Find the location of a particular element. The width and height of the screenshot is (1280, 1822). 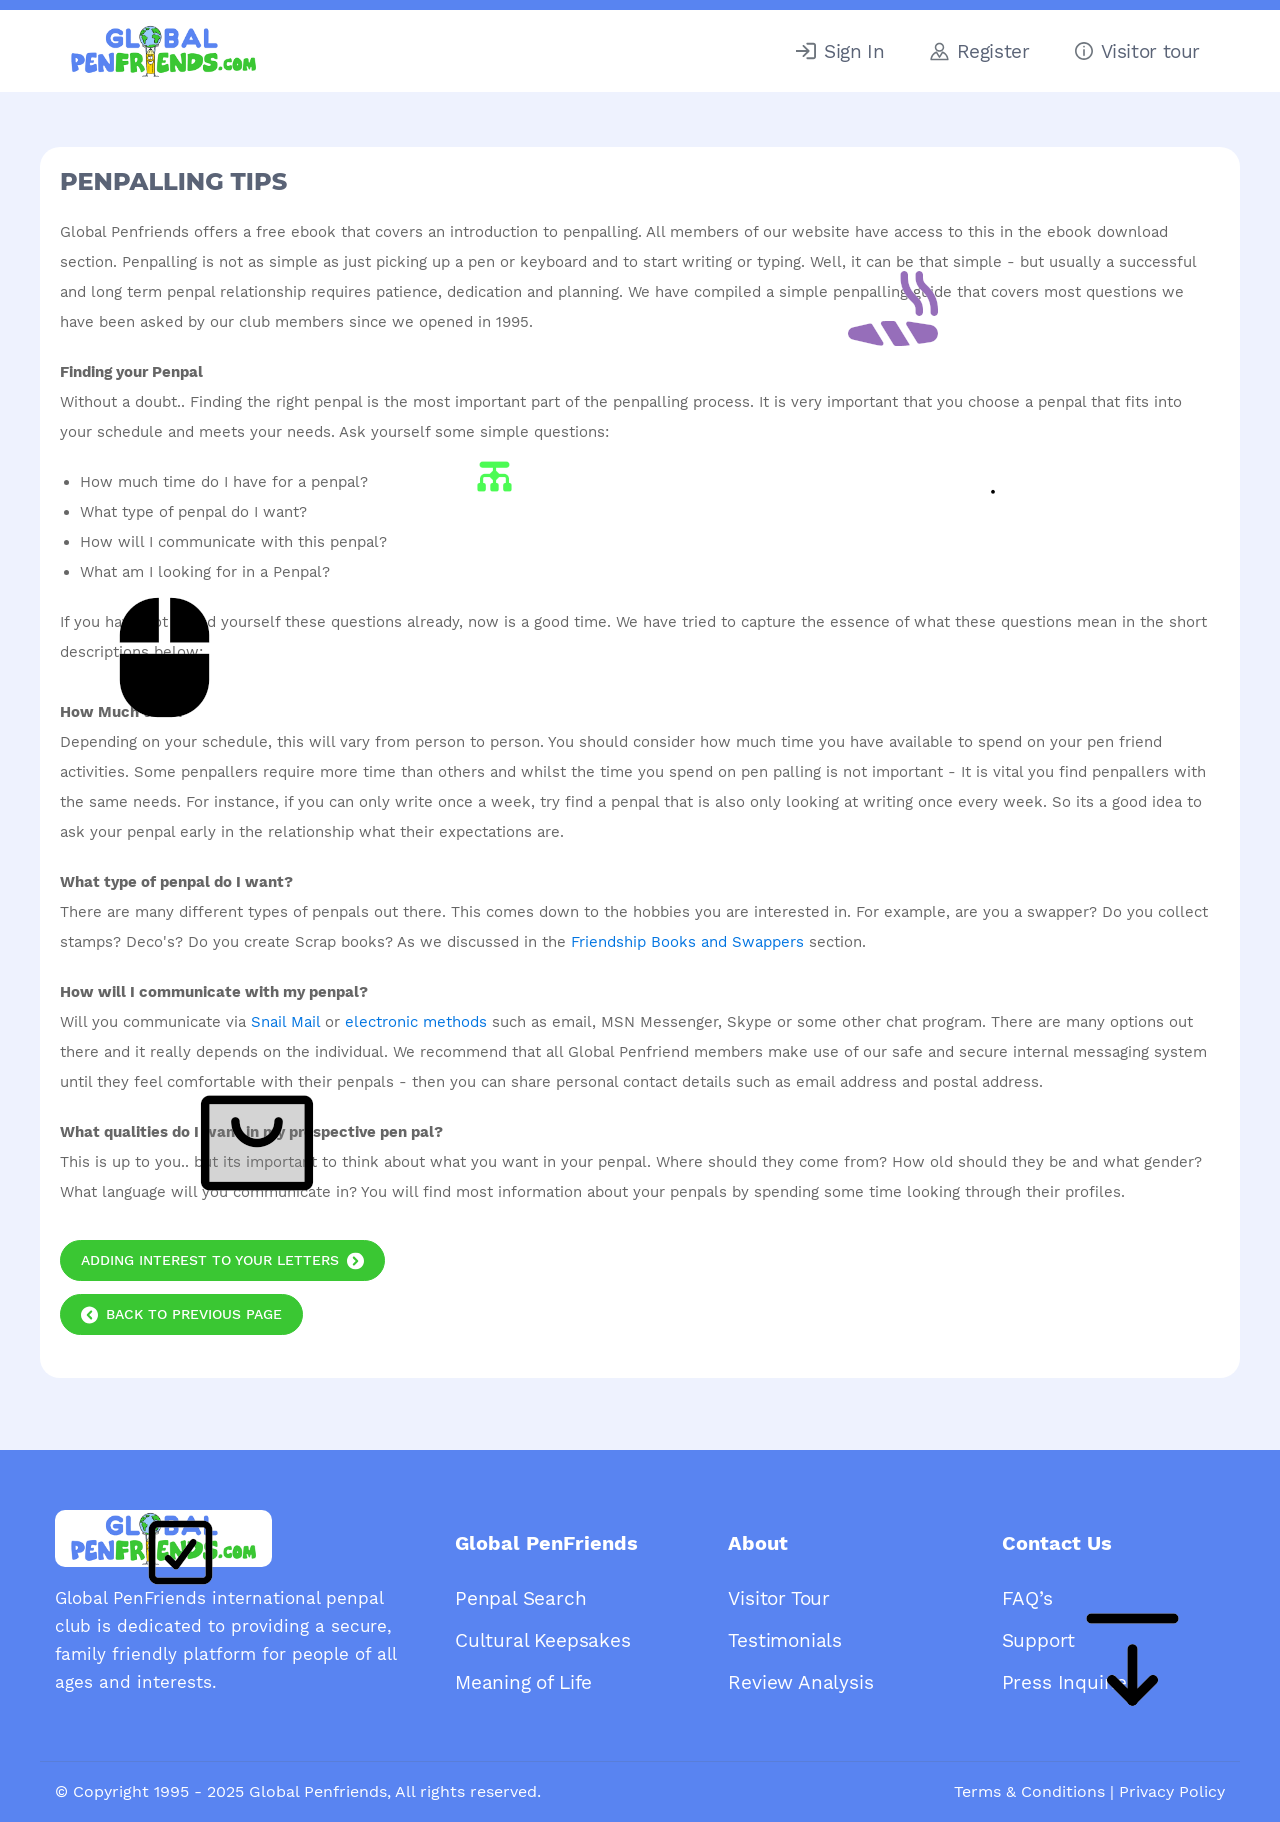

mouse input device indicator is located at coordinates (164, 657).